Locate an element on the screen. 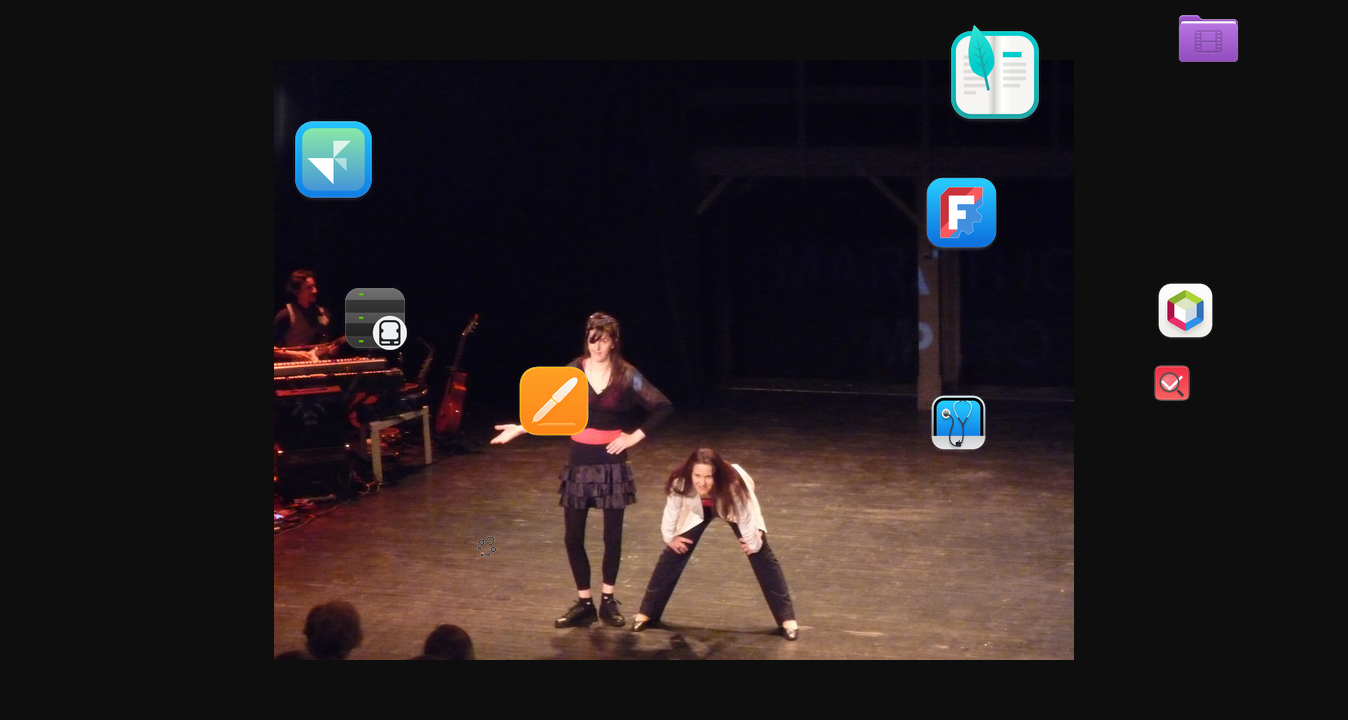 The image size is (1348, 720). open system cleaner utility is located at coordinates (958, 422).